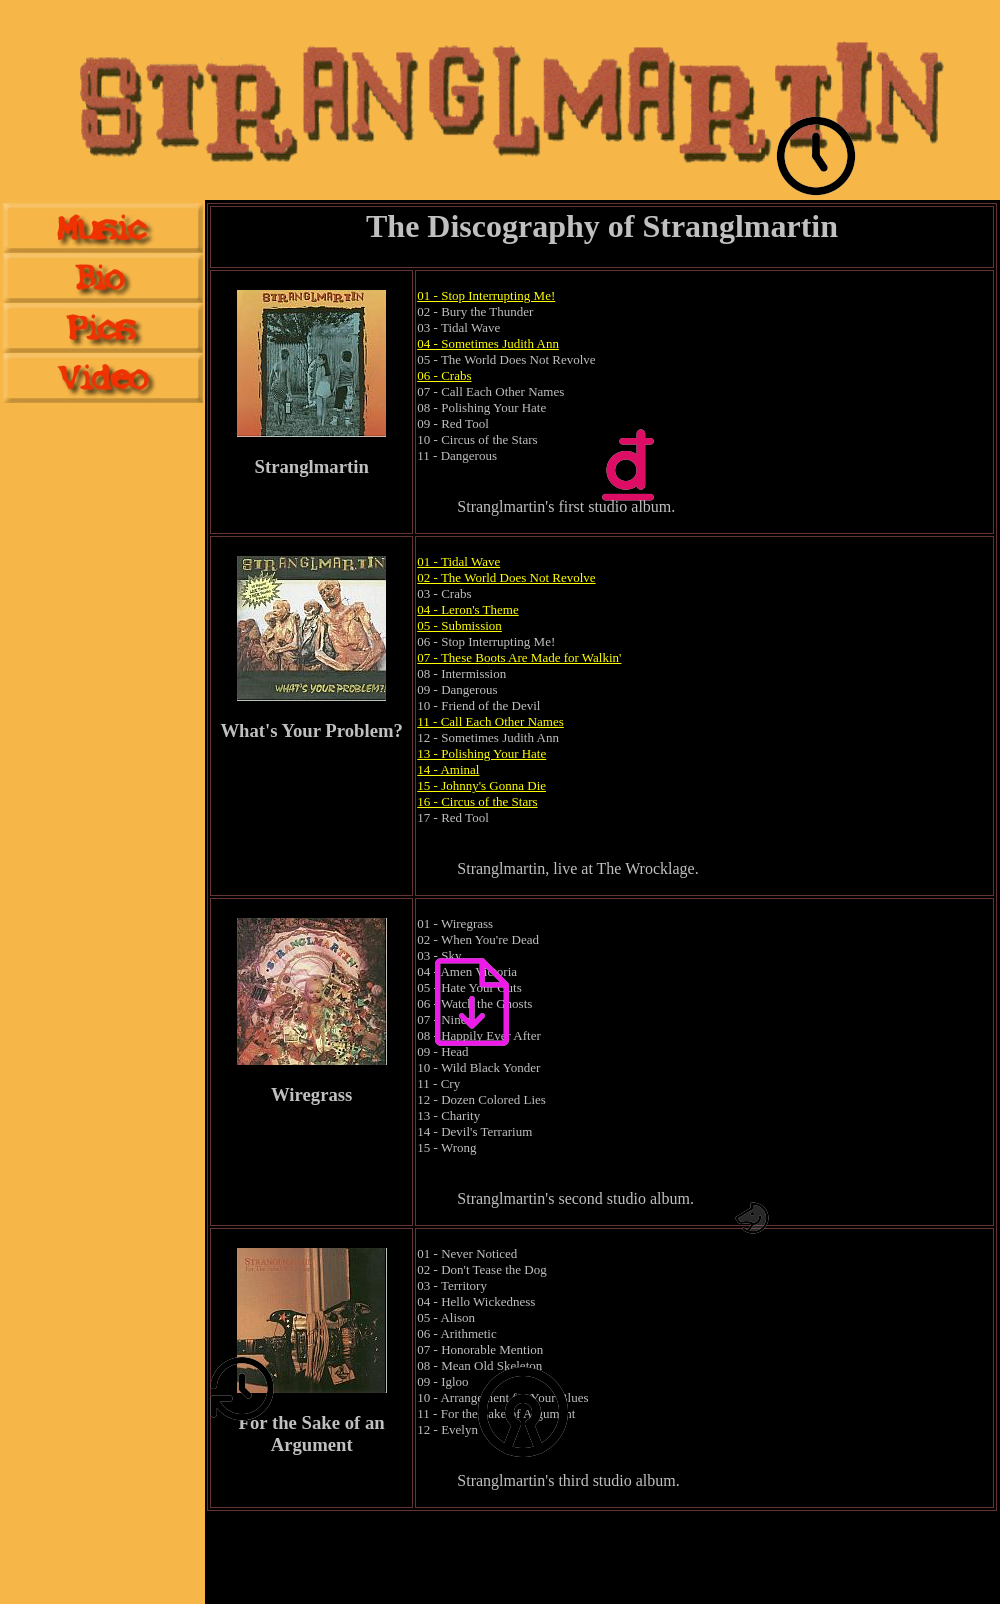  What do you see at coordinates (472, 1002) in the screenshot?
I see `download a file` at bounding box center [472, 1002].